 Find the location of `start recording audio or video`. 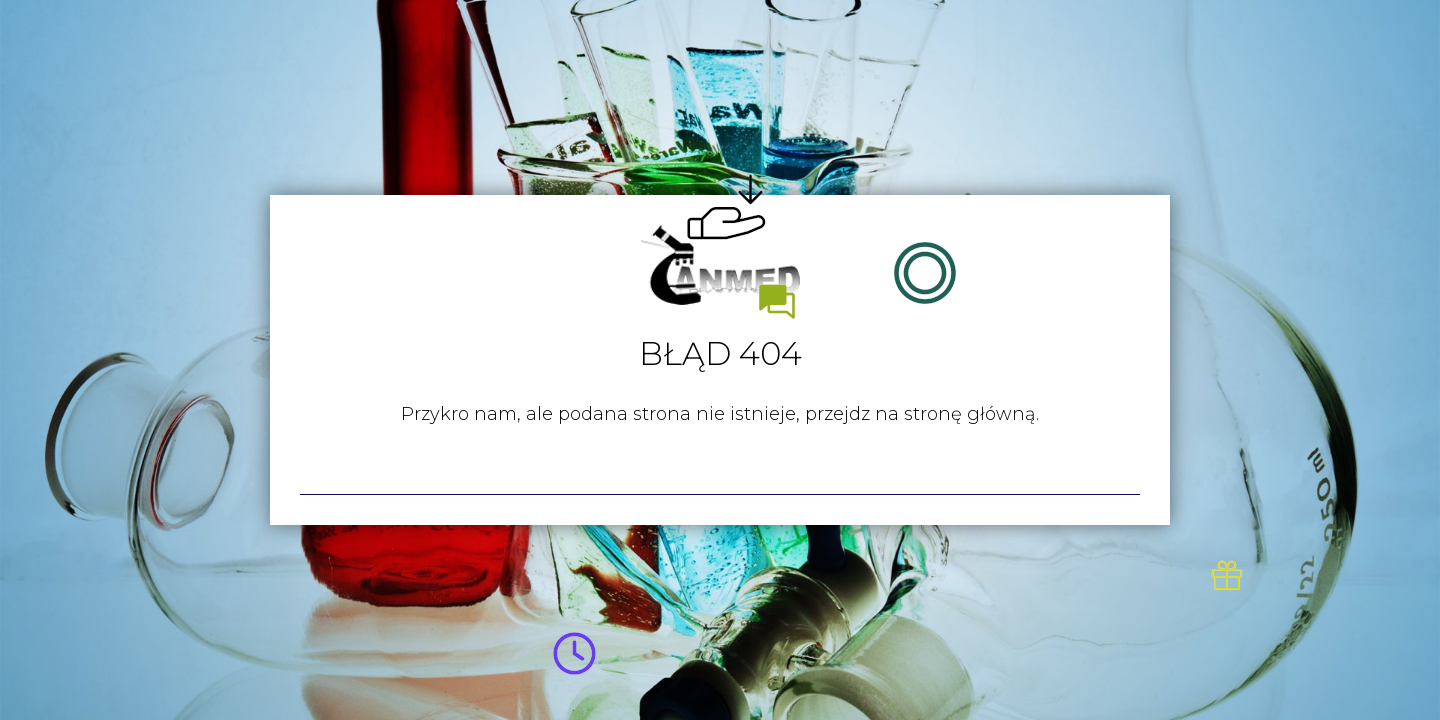

start recording audio or video is located at coordinates (925, 273).